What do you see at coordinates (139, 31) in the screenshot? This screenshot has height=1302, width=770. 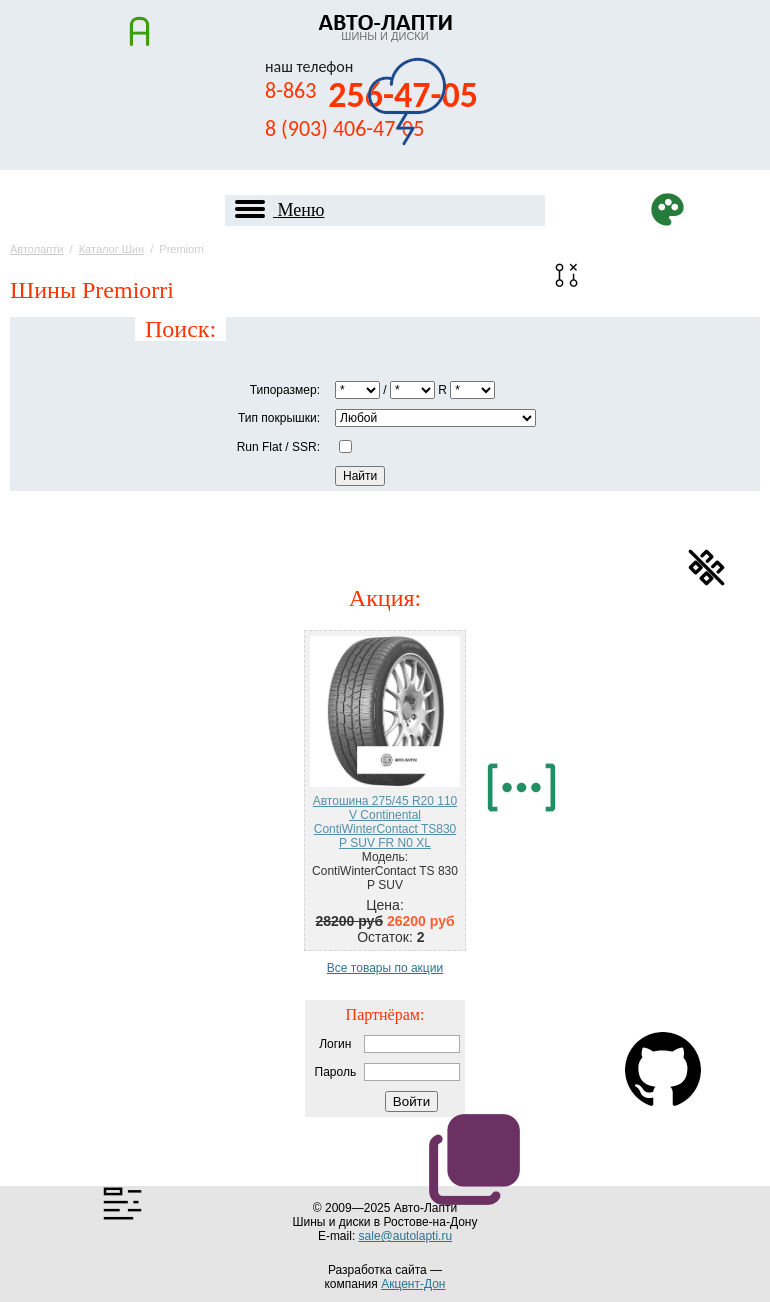 I see `select font or text formatting options` at bounding box center [139, 31].